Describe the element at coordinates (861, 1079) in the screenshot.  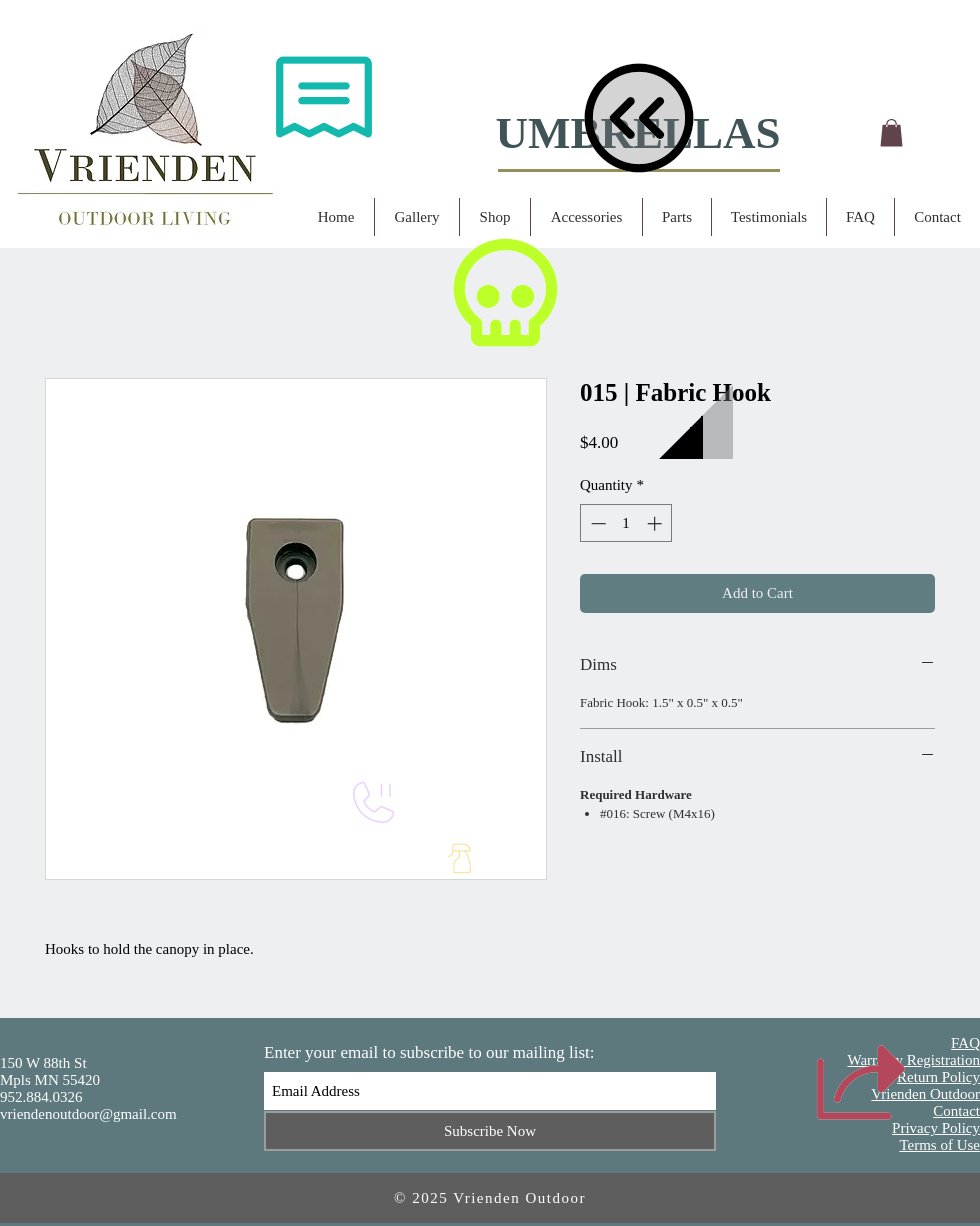
I see `share this content` at that location.